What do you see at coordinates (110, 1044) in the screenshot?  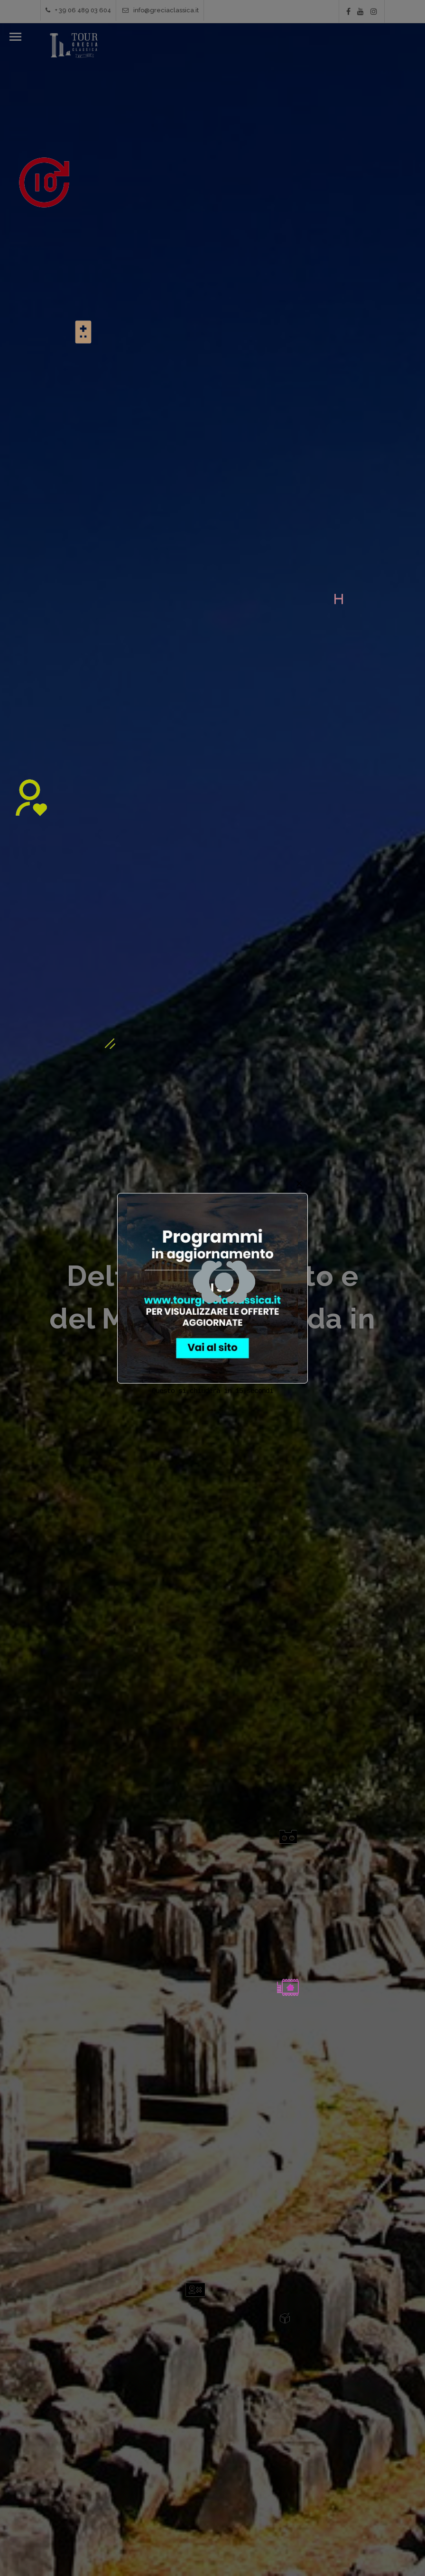 I see `shadcn/ui component library logo` at bounding box center [110, 1044].